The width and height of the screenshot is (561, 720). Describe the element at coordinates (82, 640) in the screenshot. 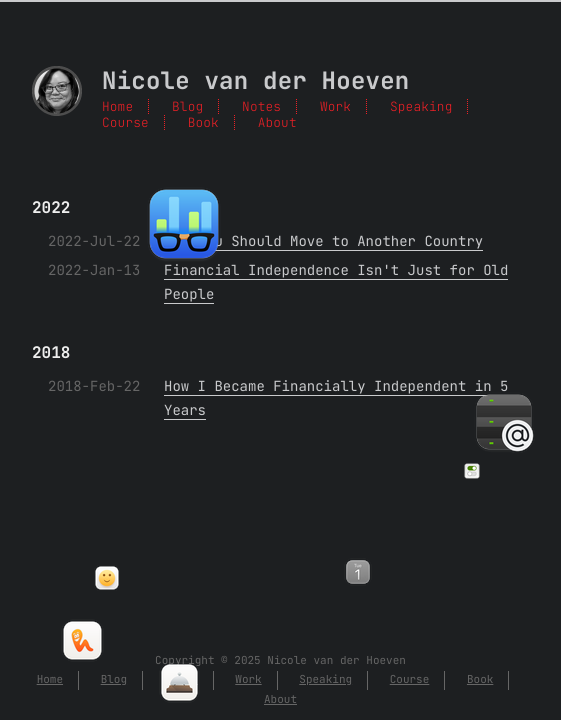

I see `launch gnome nibbles snake game` at that location.